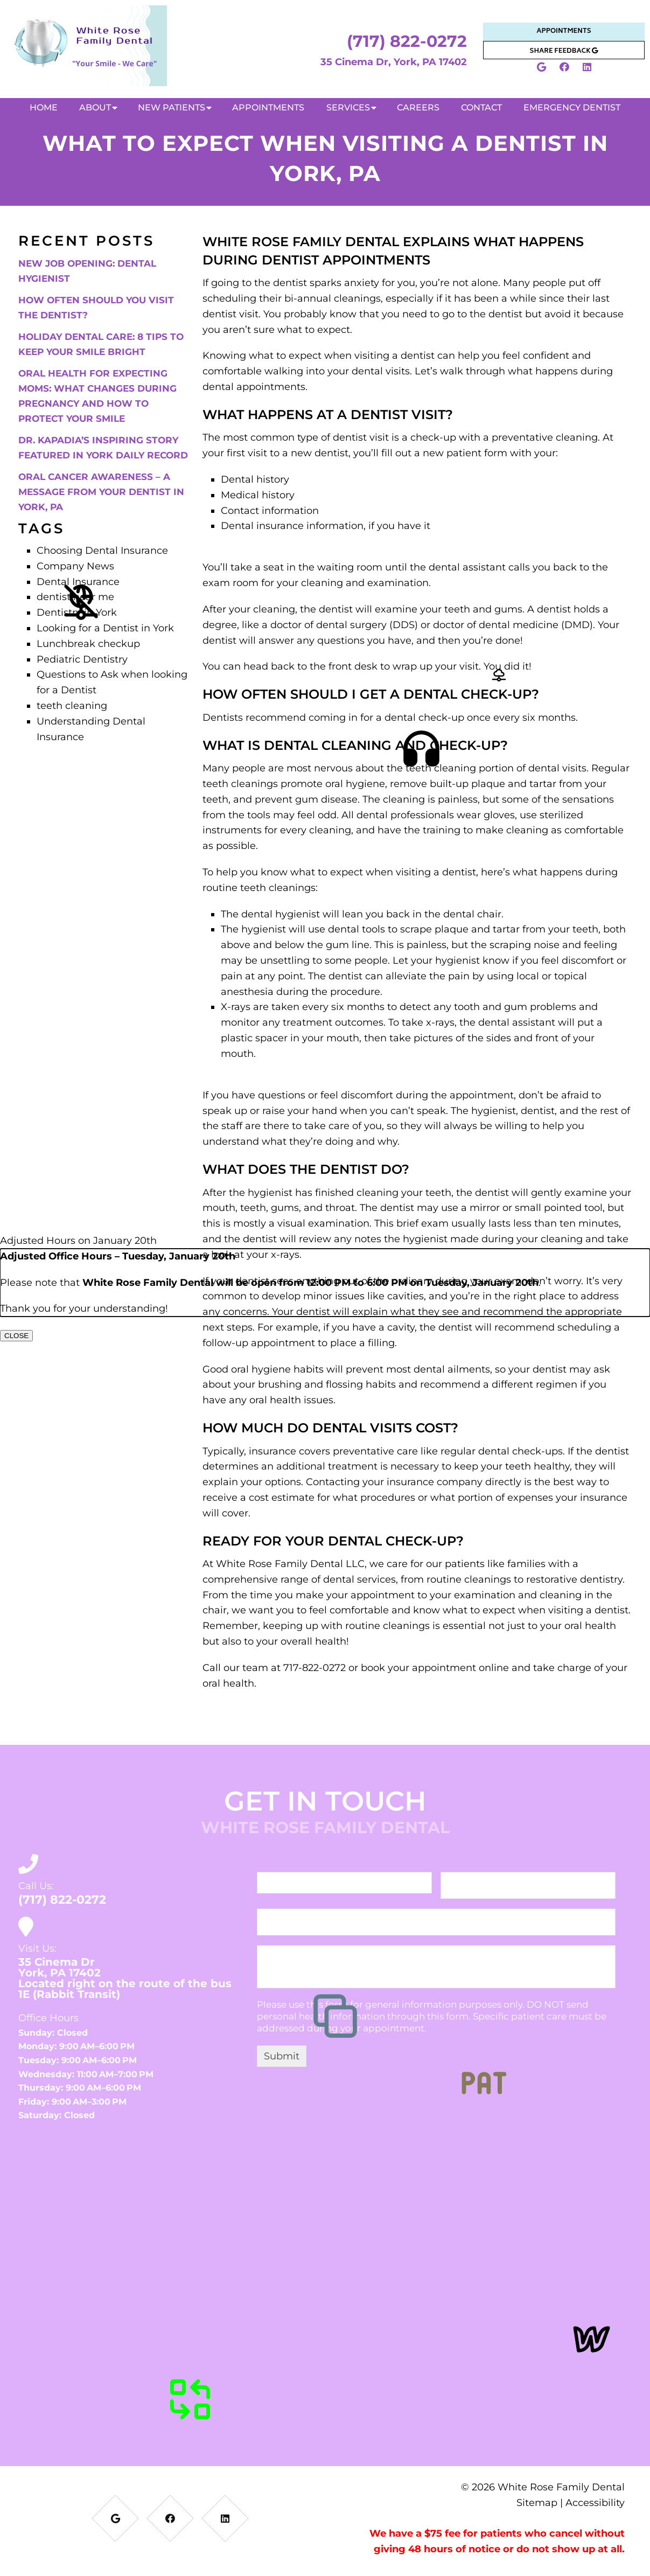  Describe the element at coordinates (484, 2083) in the screenshot. I see `indicates an HTTP PATCH request method` at that location.